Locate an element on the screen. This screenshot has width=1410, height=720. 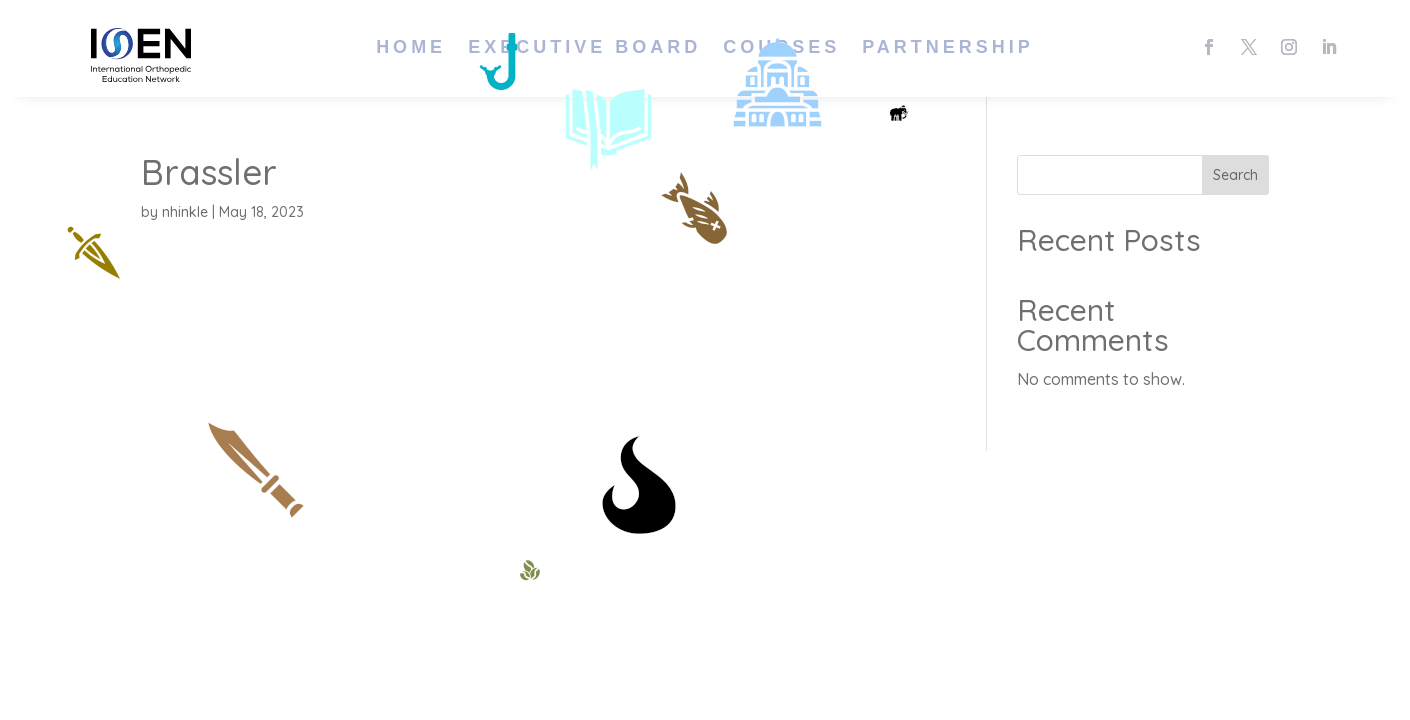
equip a dagger or short blade weapon is located at coordinates (94, 253).